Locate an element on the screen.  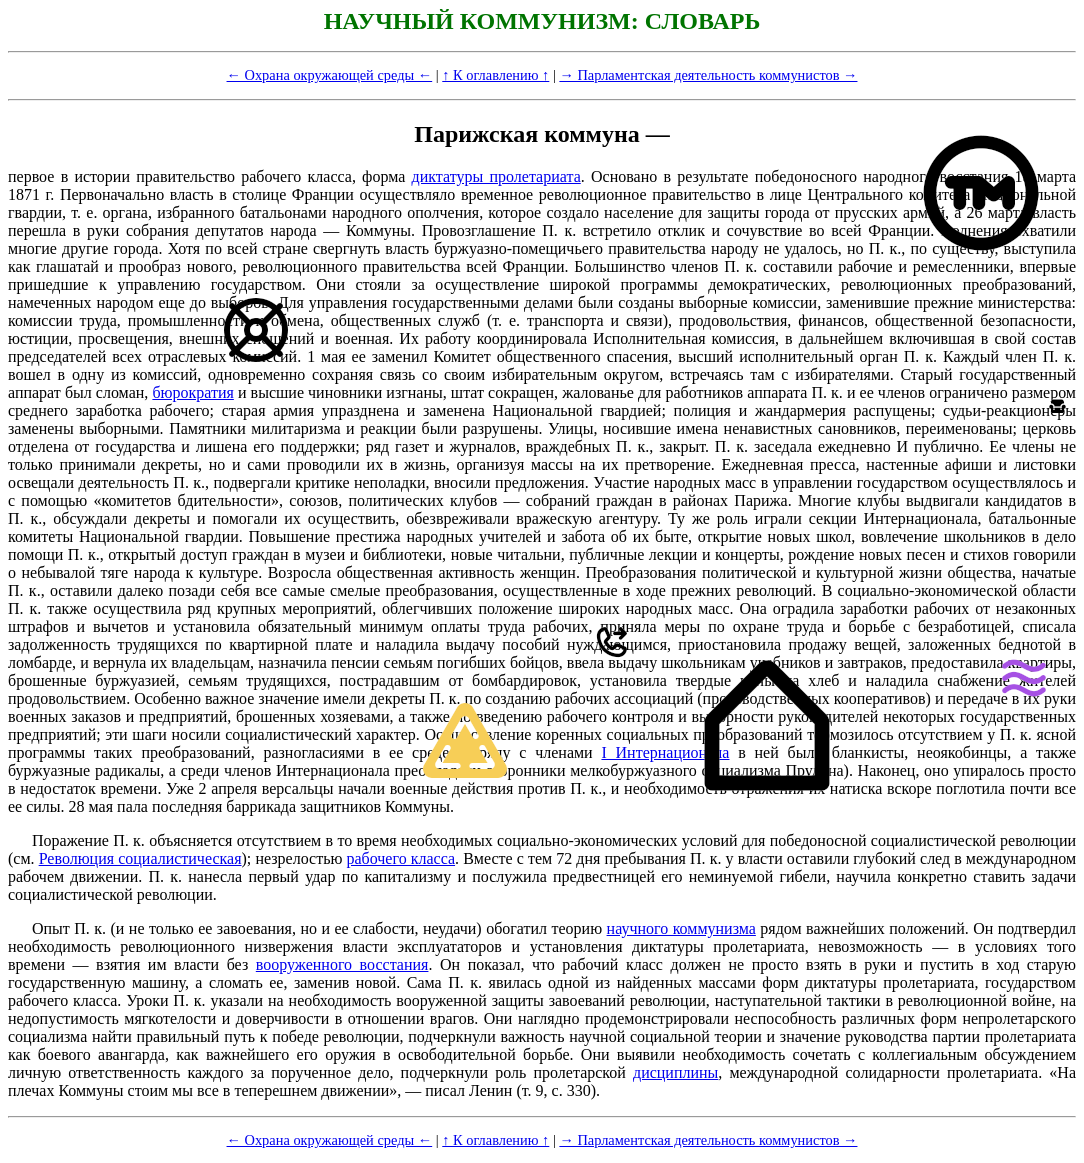
browse furniture or home decor items is located at coordinates (1057, 406).